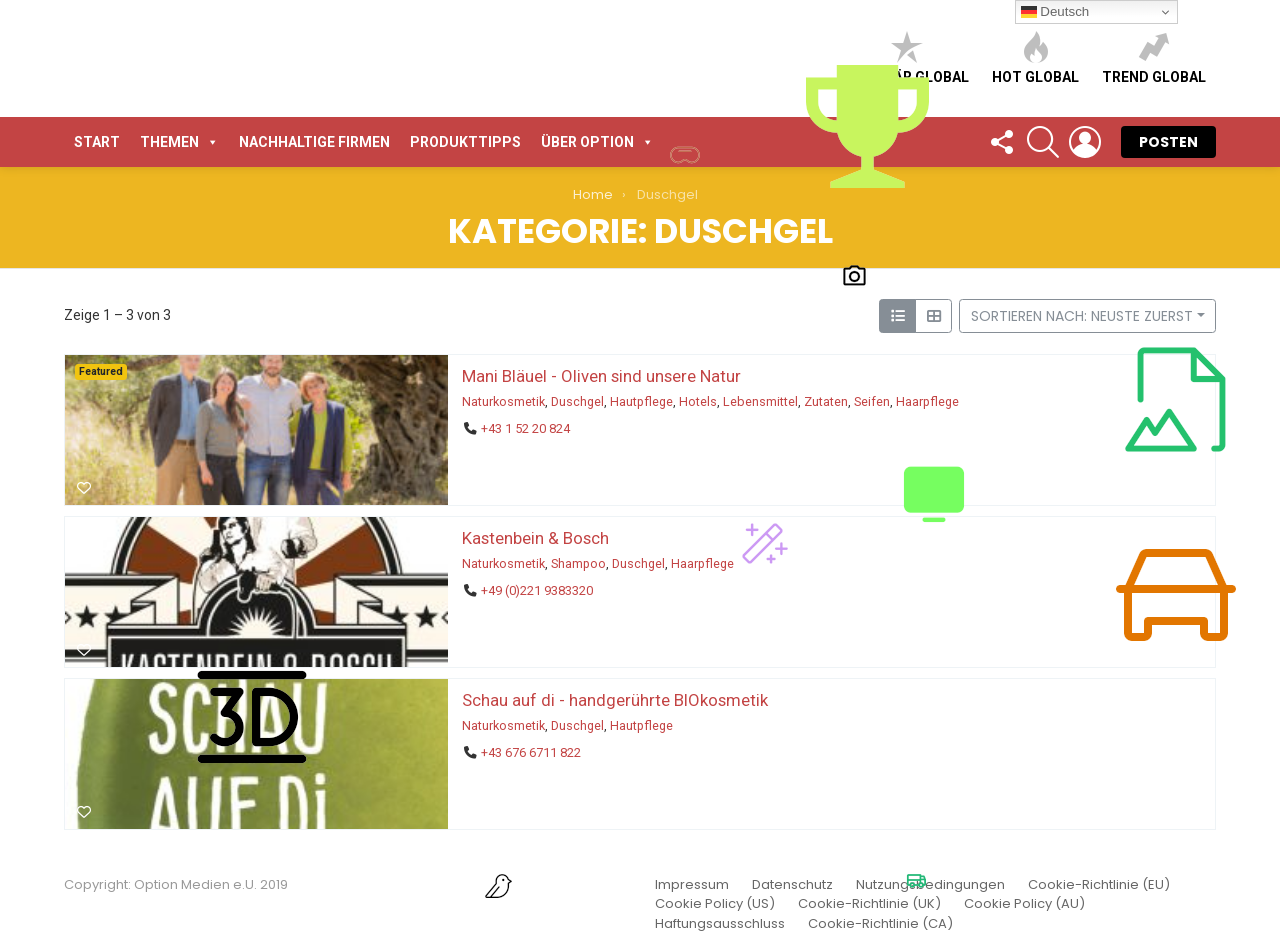 This screenshot has width=1280, height=948. What do you see at coordinates (762, 543) in the screenshot?
I see `apply automatic enhancements or effects` at bounding box center [762, 543].